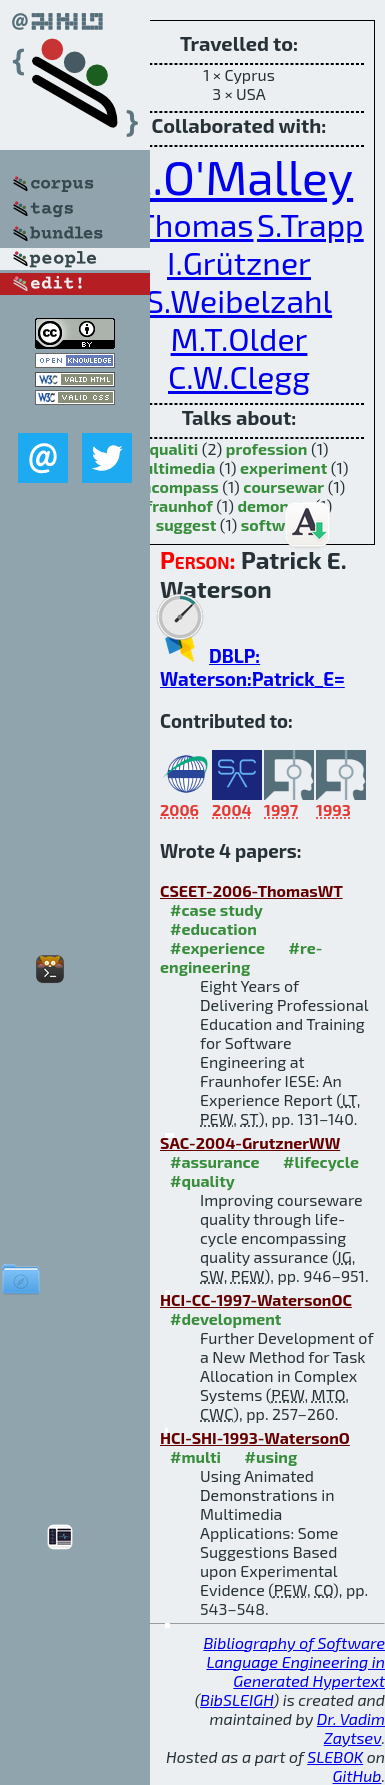  I want to click on open web browser bookmarks folder, so click(21, 1279).